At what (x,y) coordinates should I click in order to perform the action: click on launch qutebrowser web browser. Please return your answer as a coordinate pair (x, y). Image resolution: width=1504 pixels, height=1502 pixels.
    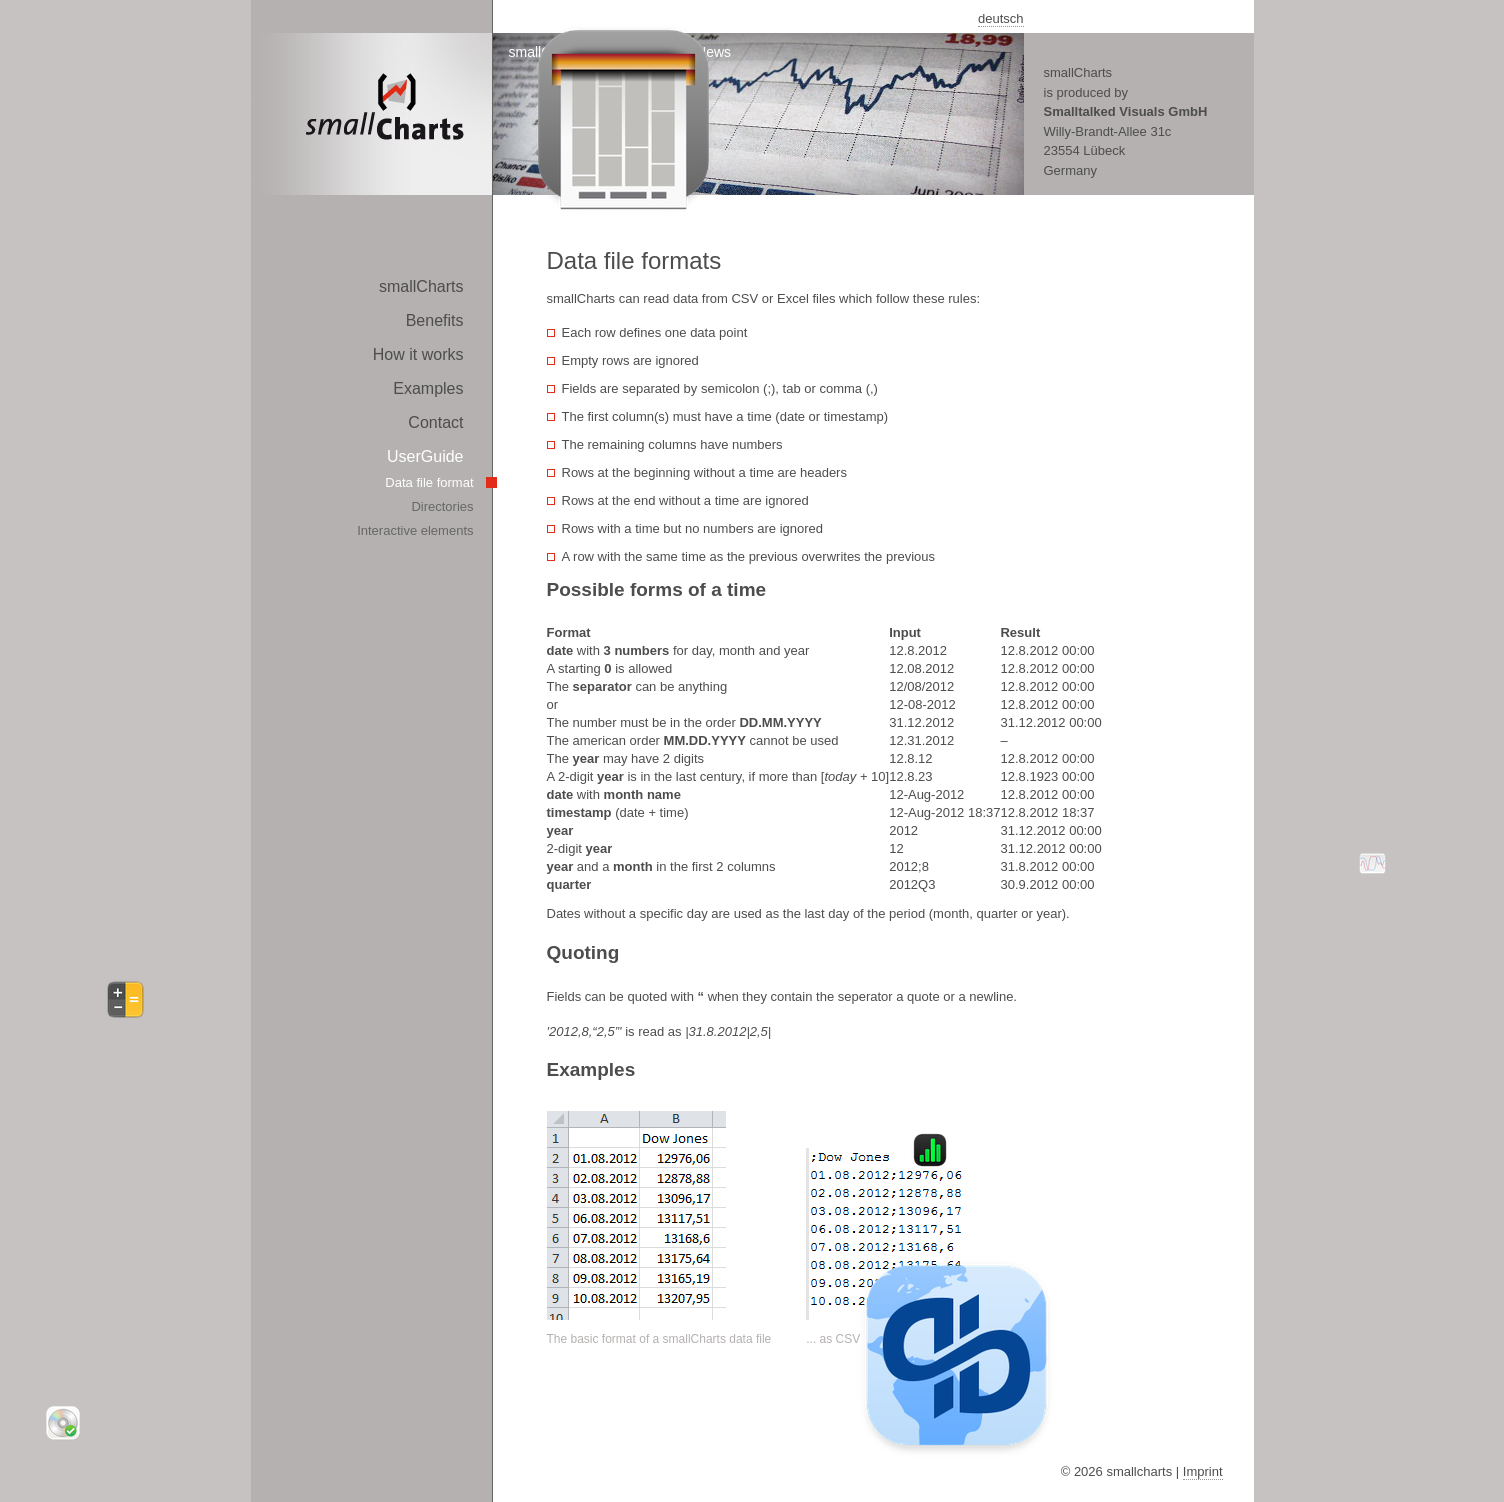
    Looking at the image, I should click on (956, 1355).